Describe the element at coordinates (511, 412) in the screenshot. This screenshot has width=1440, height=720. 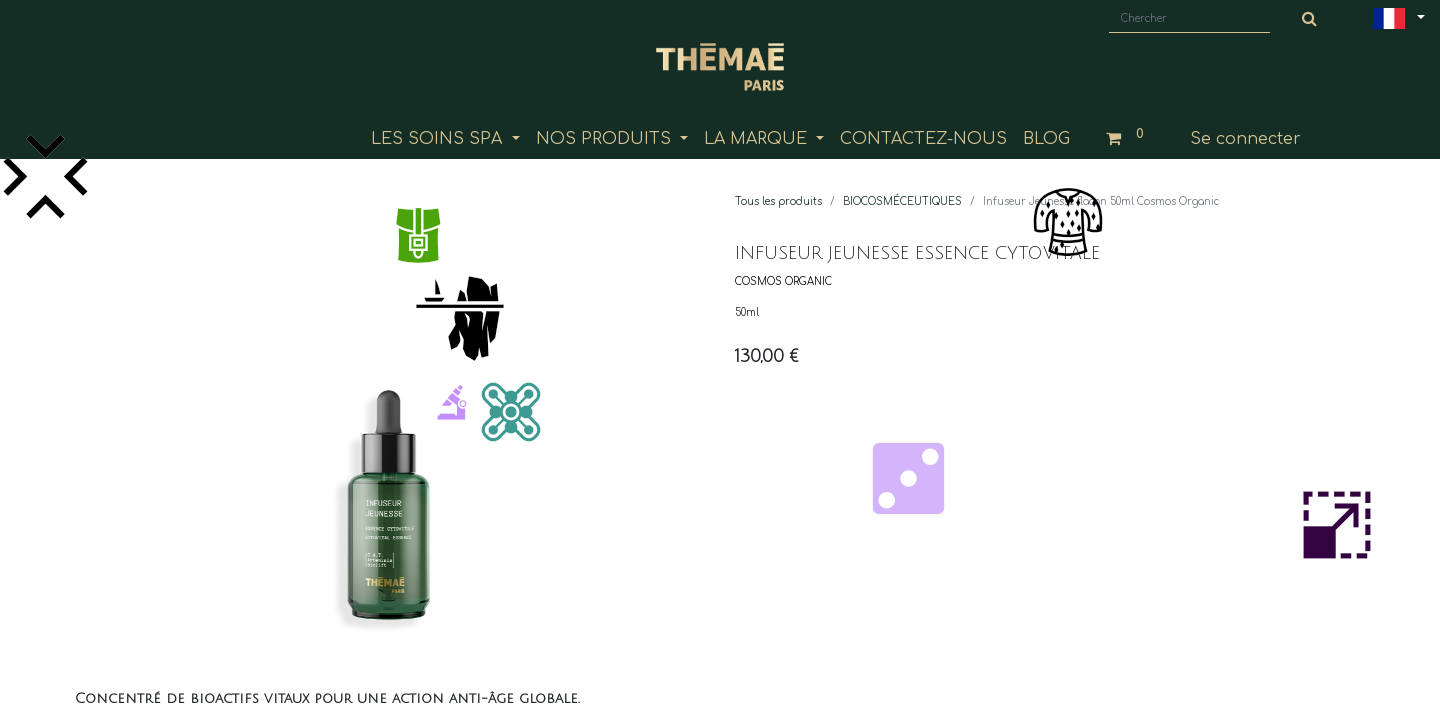
I see `a network or connected nodes icon` at that location.